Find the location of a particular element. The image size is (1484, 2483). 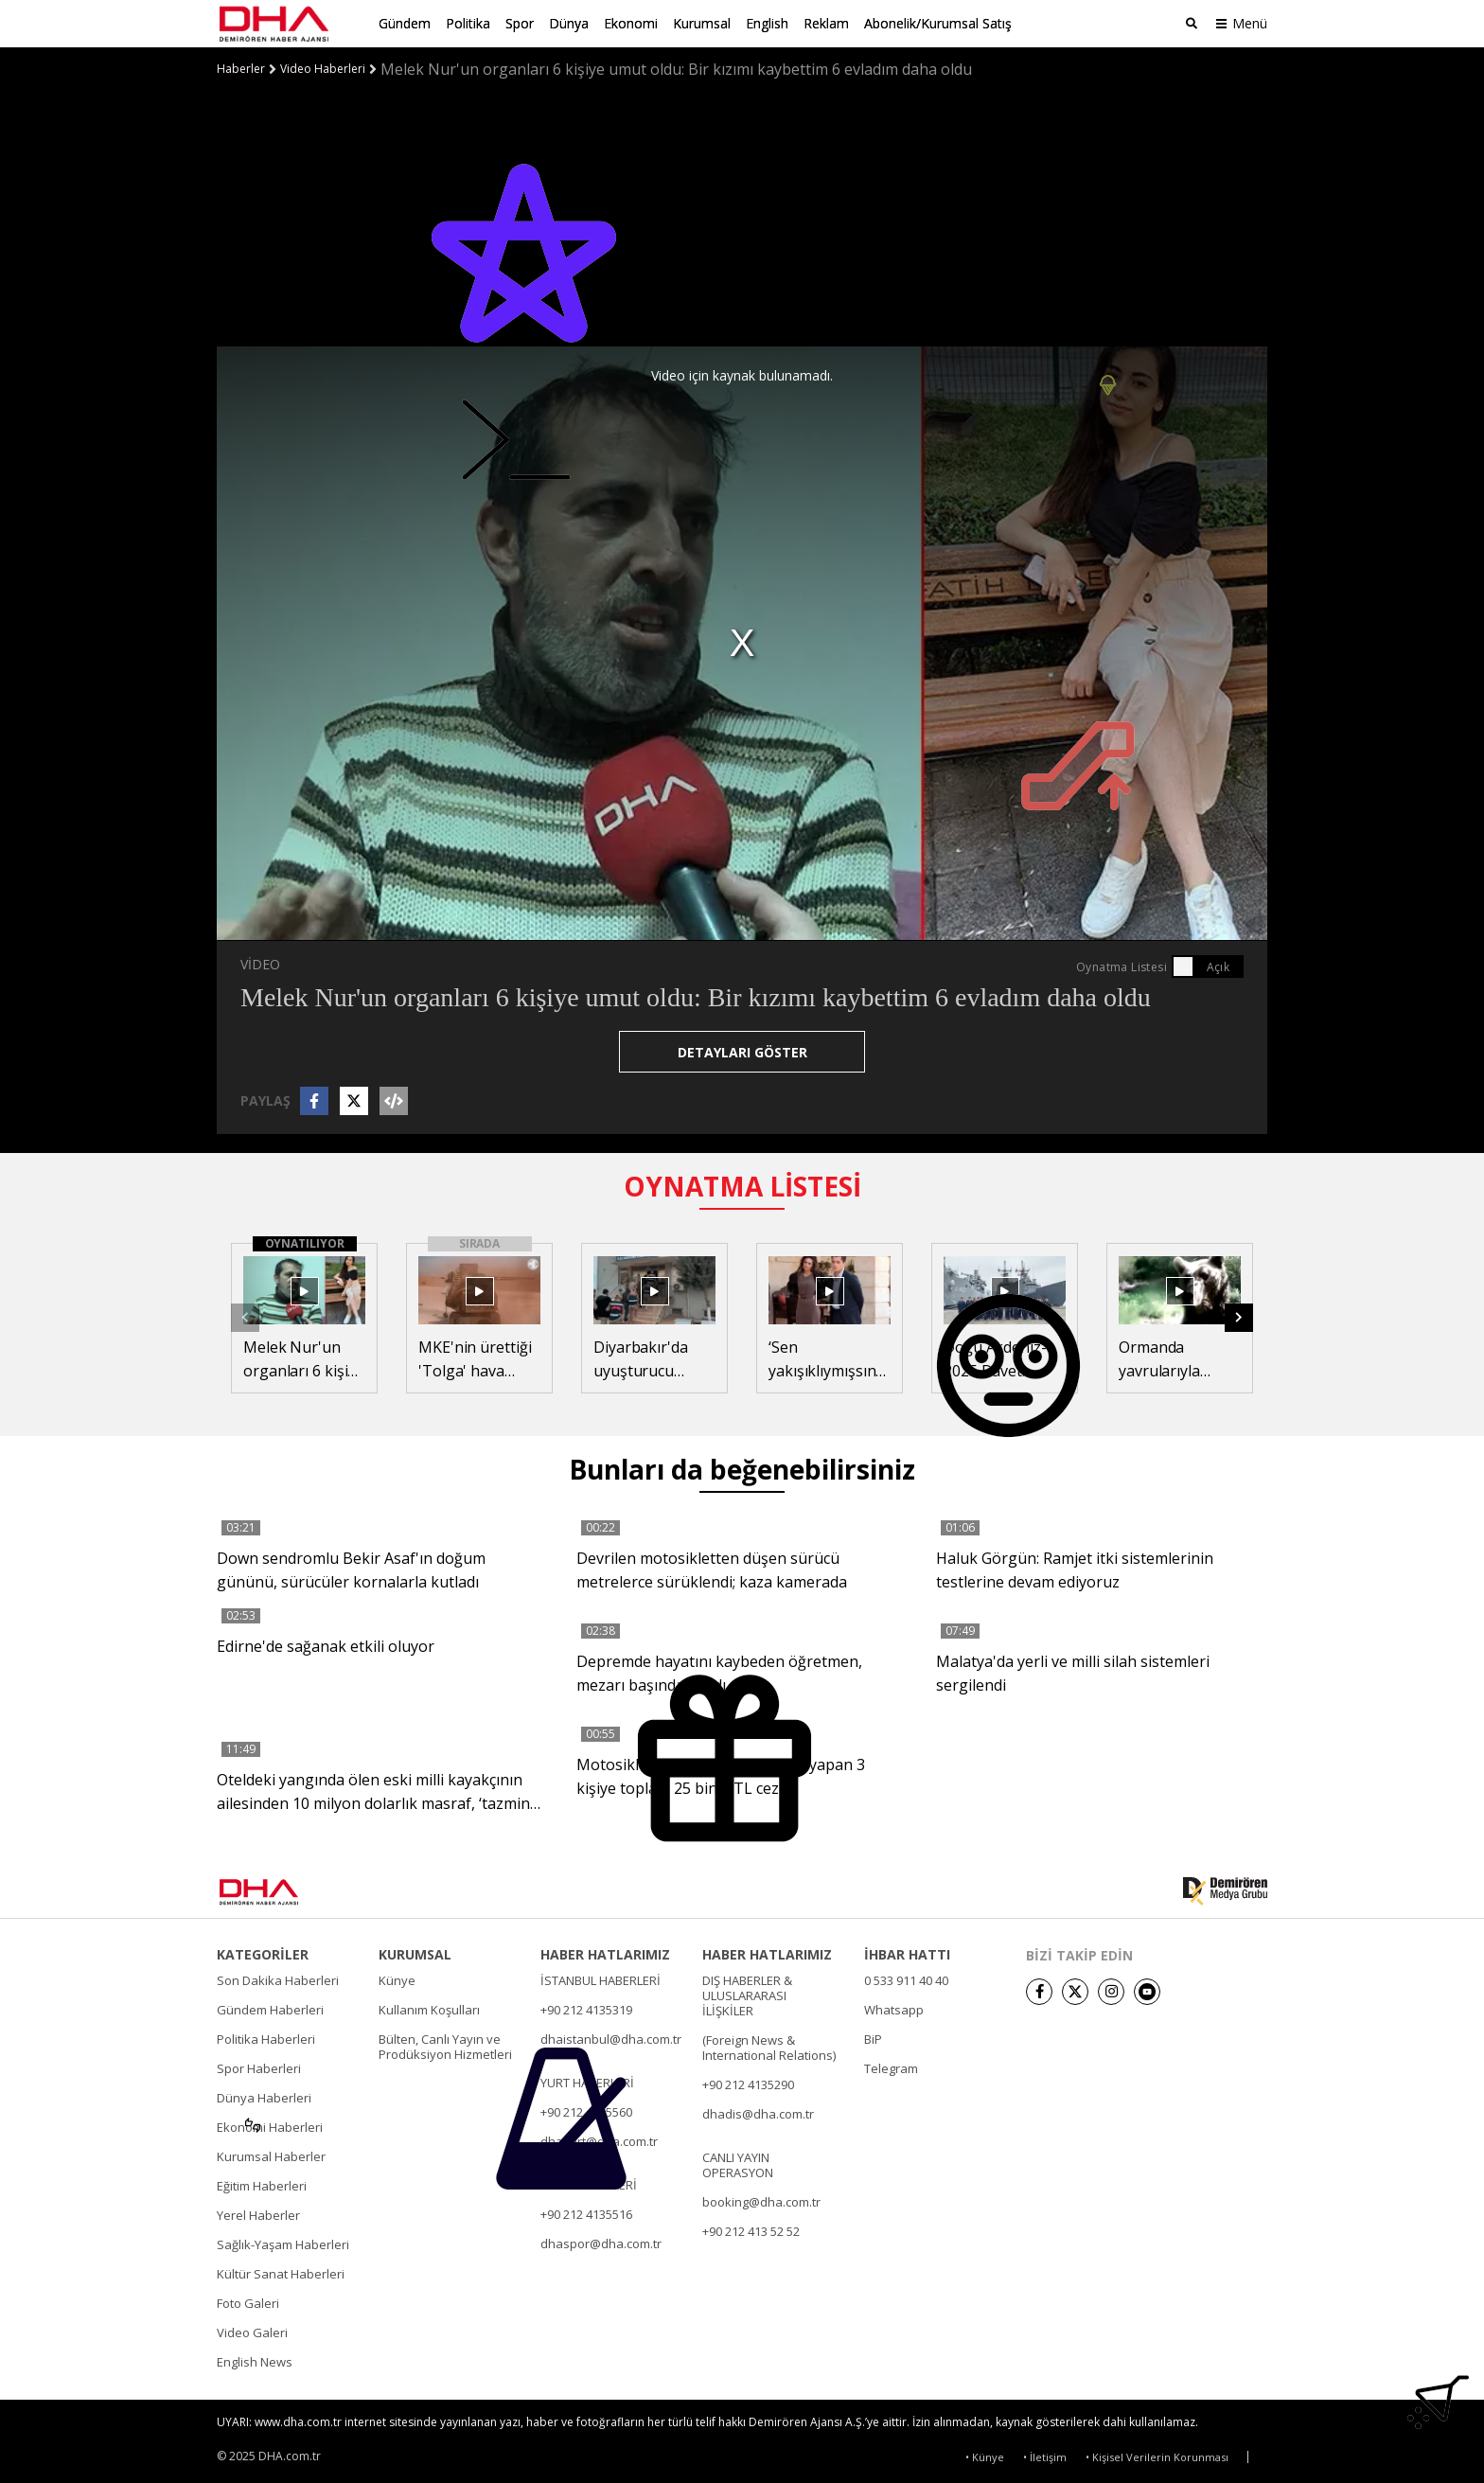

access bathroom or shower facilities is located at coordinates (1437, 2399).